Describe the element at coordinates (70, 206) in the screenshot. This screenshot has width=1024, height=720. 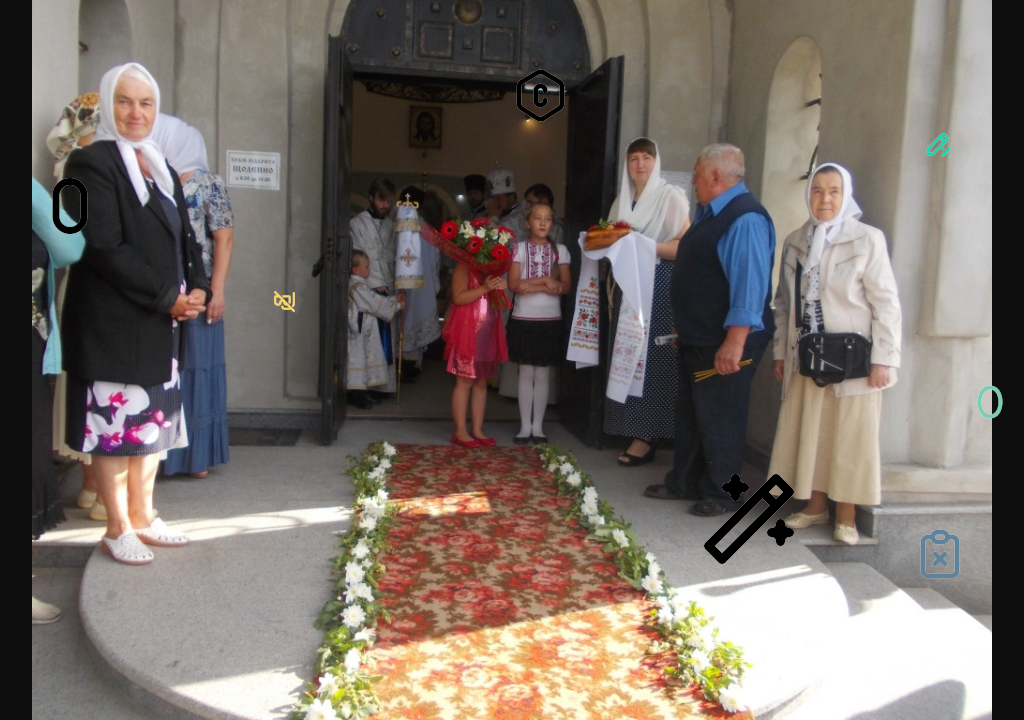
I see `set exposure compensation to zero` at that location.